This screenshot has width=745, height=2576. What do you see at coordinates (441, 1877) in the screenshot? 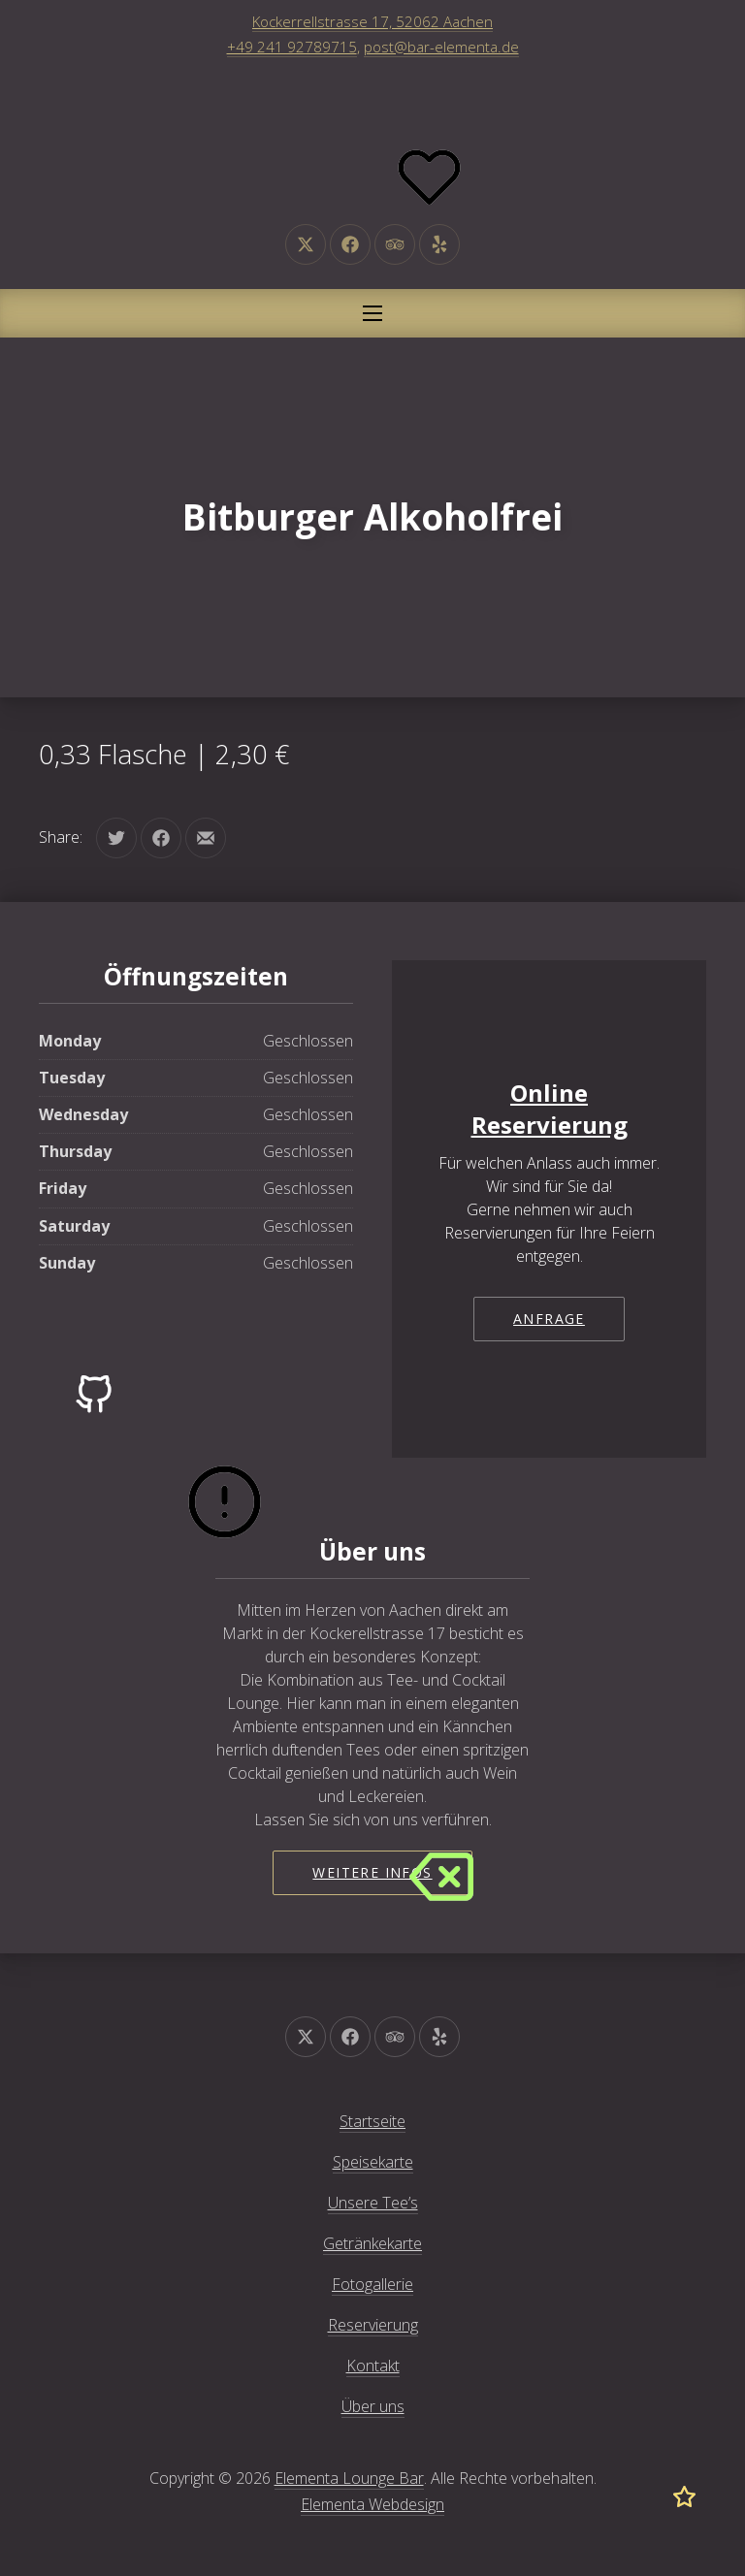
I see `delete a tag or label` at bounding box center [441, 1877].